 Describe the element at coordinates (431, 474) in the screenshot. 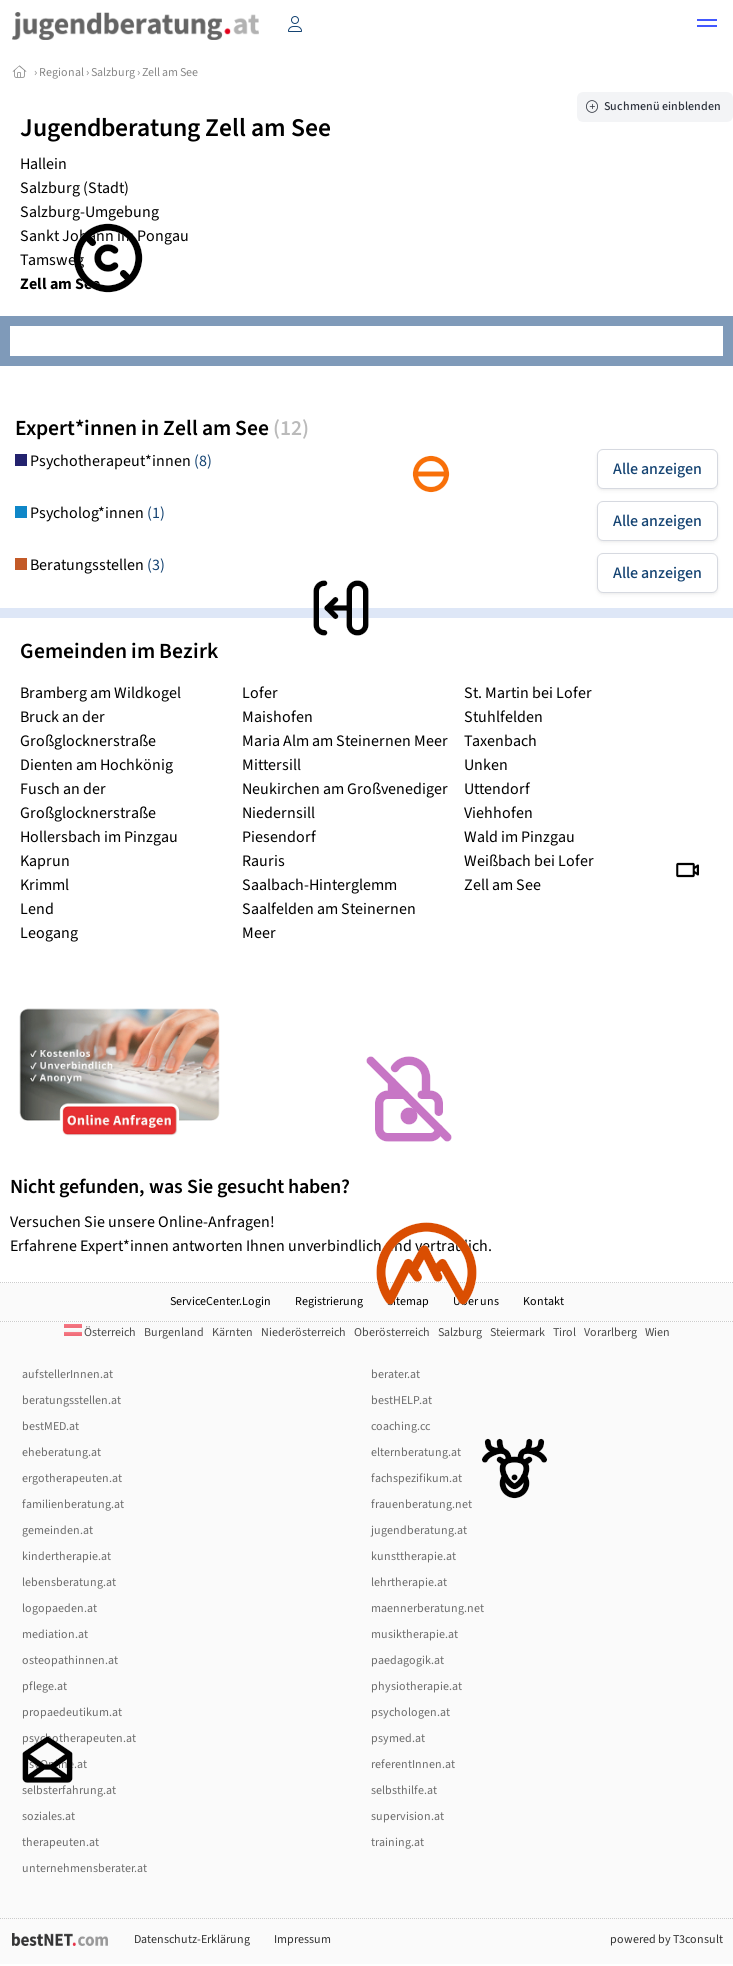

I see `select agender identity option` at that location.